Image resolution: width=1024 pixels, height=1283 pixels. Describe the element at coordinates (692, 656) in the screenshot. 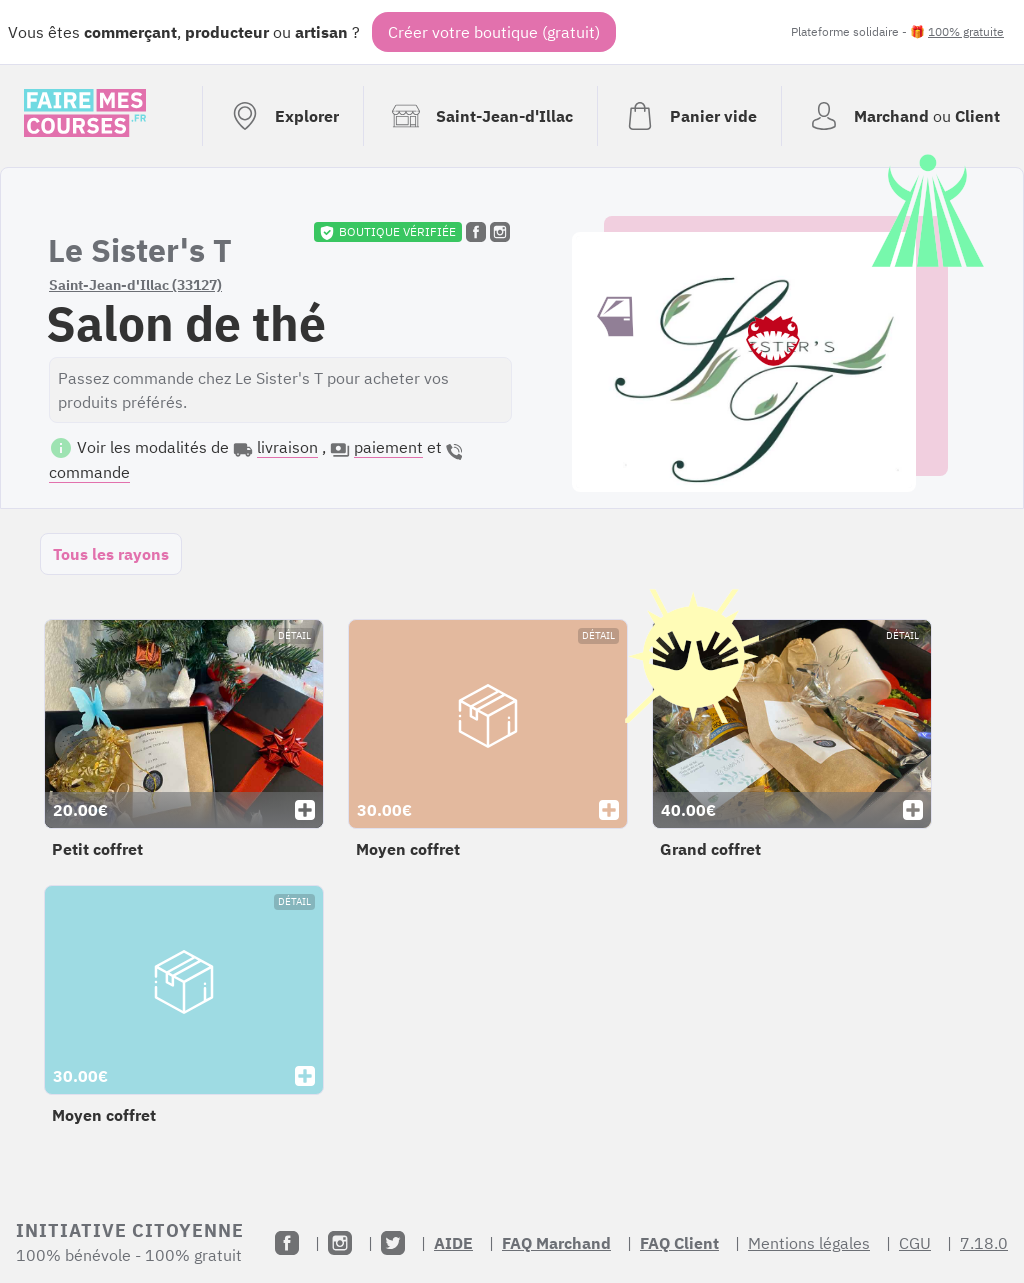

I see `activate magic or special ability` at that location.